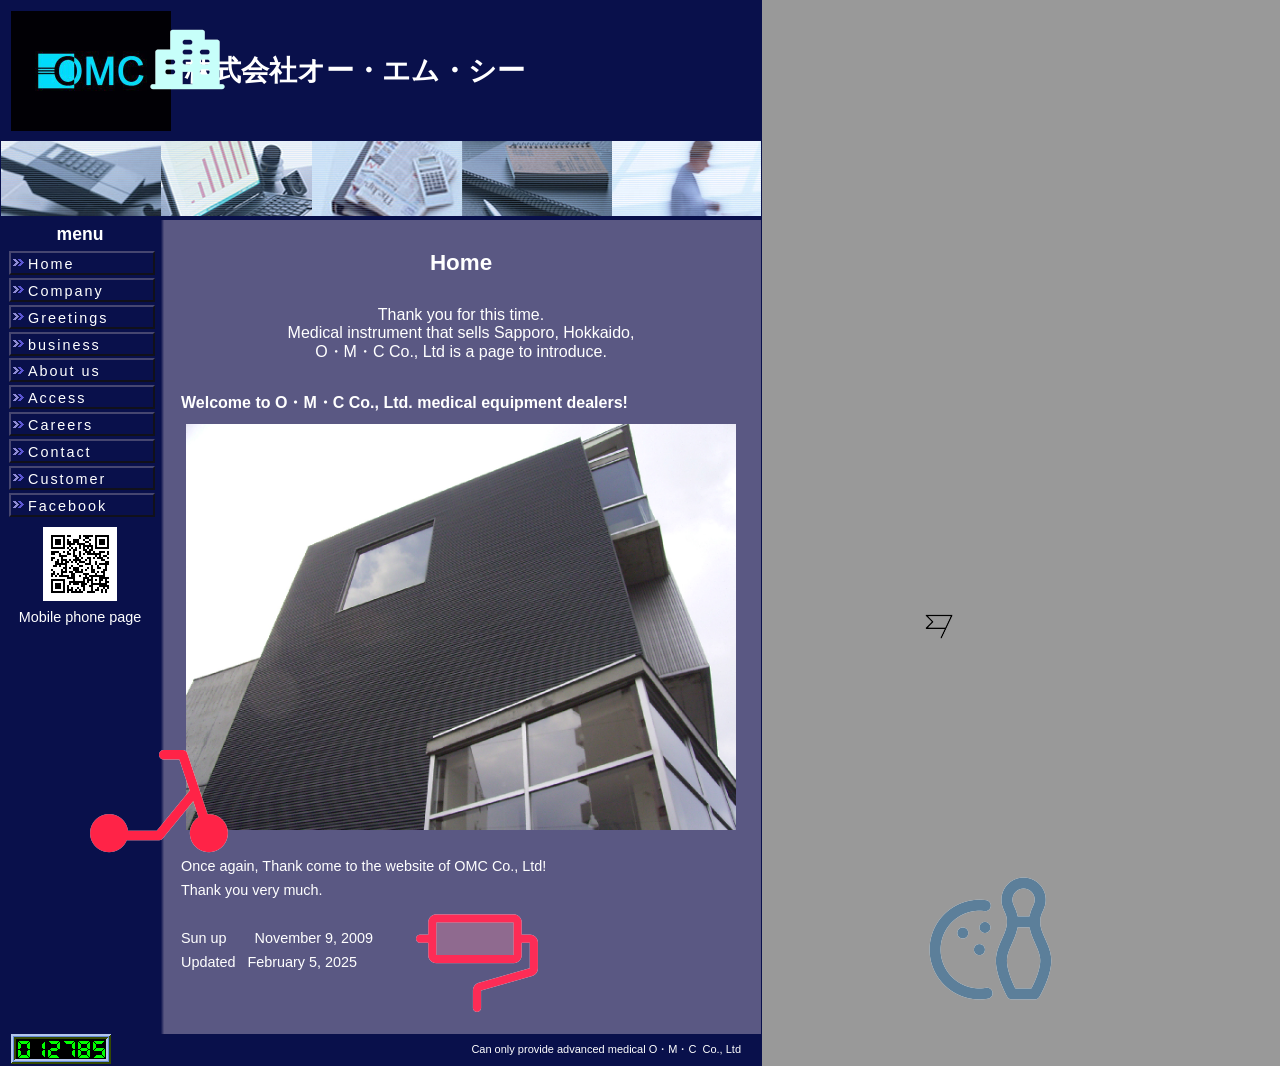 The height and width of the screenshot is (1066, 1280). Describe the element at coordinates (477, 955) in the screenshot. I see `customize theme or appearance settings` at that location.